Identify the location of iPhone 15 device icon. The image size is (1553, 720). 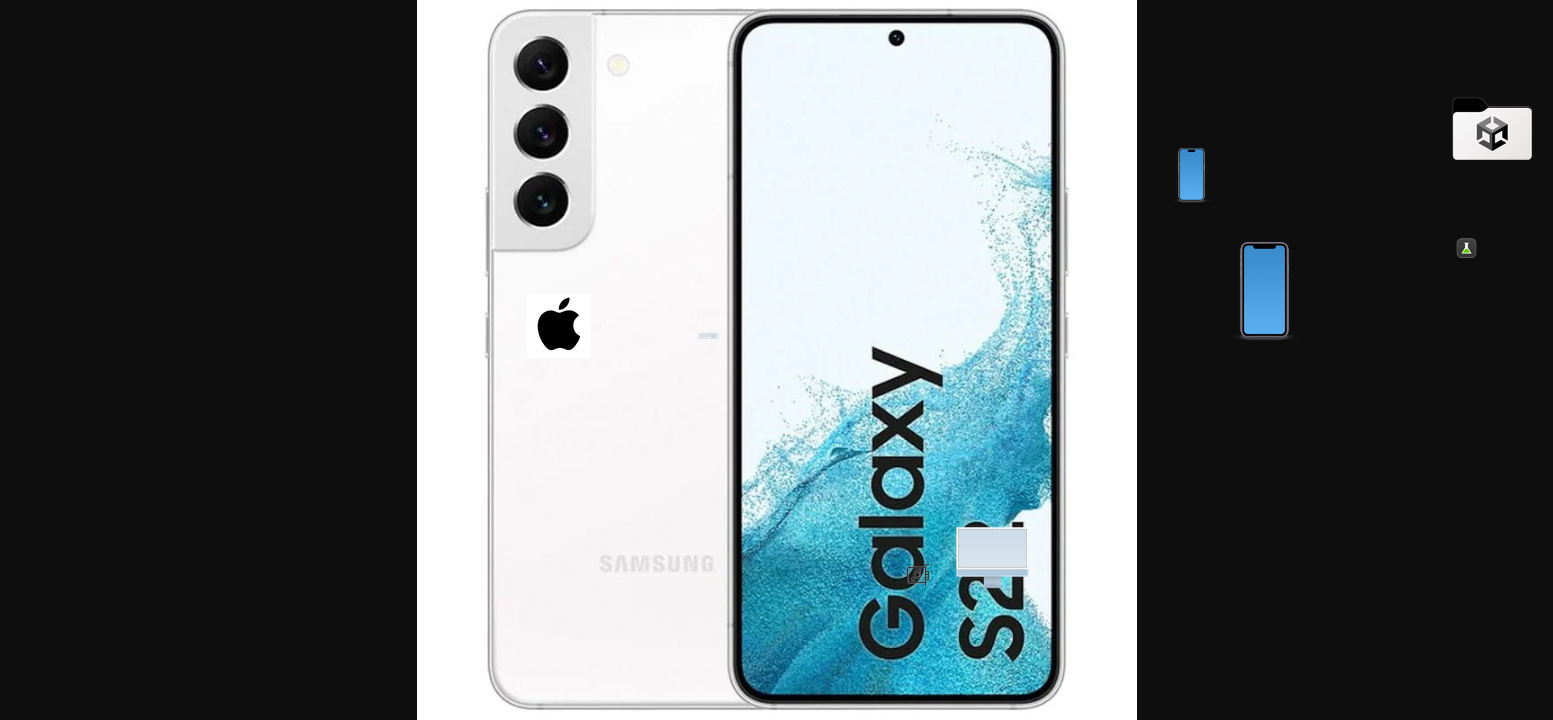
(1191, 175).